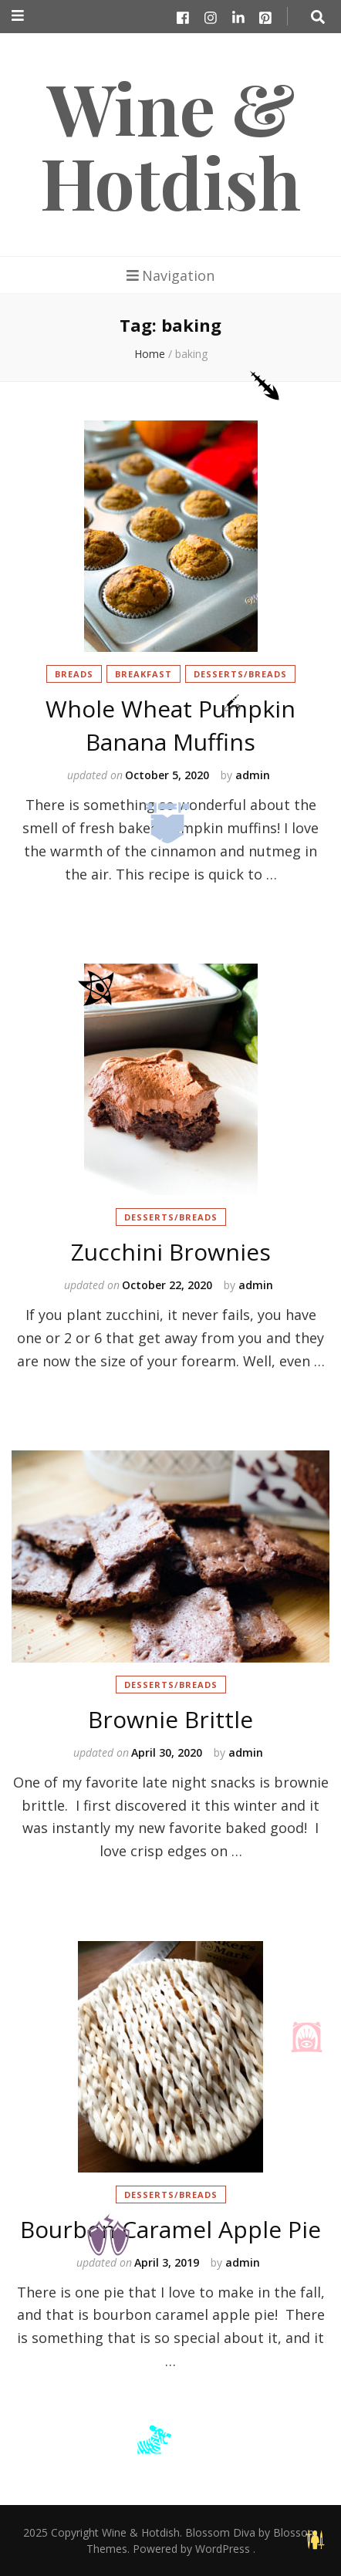 The image size is (341, 2576). What do you see at coordinates (306, 2037) in the screenshot?
I see `mysterious or hidden content reveal` at bounding box center [306, 2037].